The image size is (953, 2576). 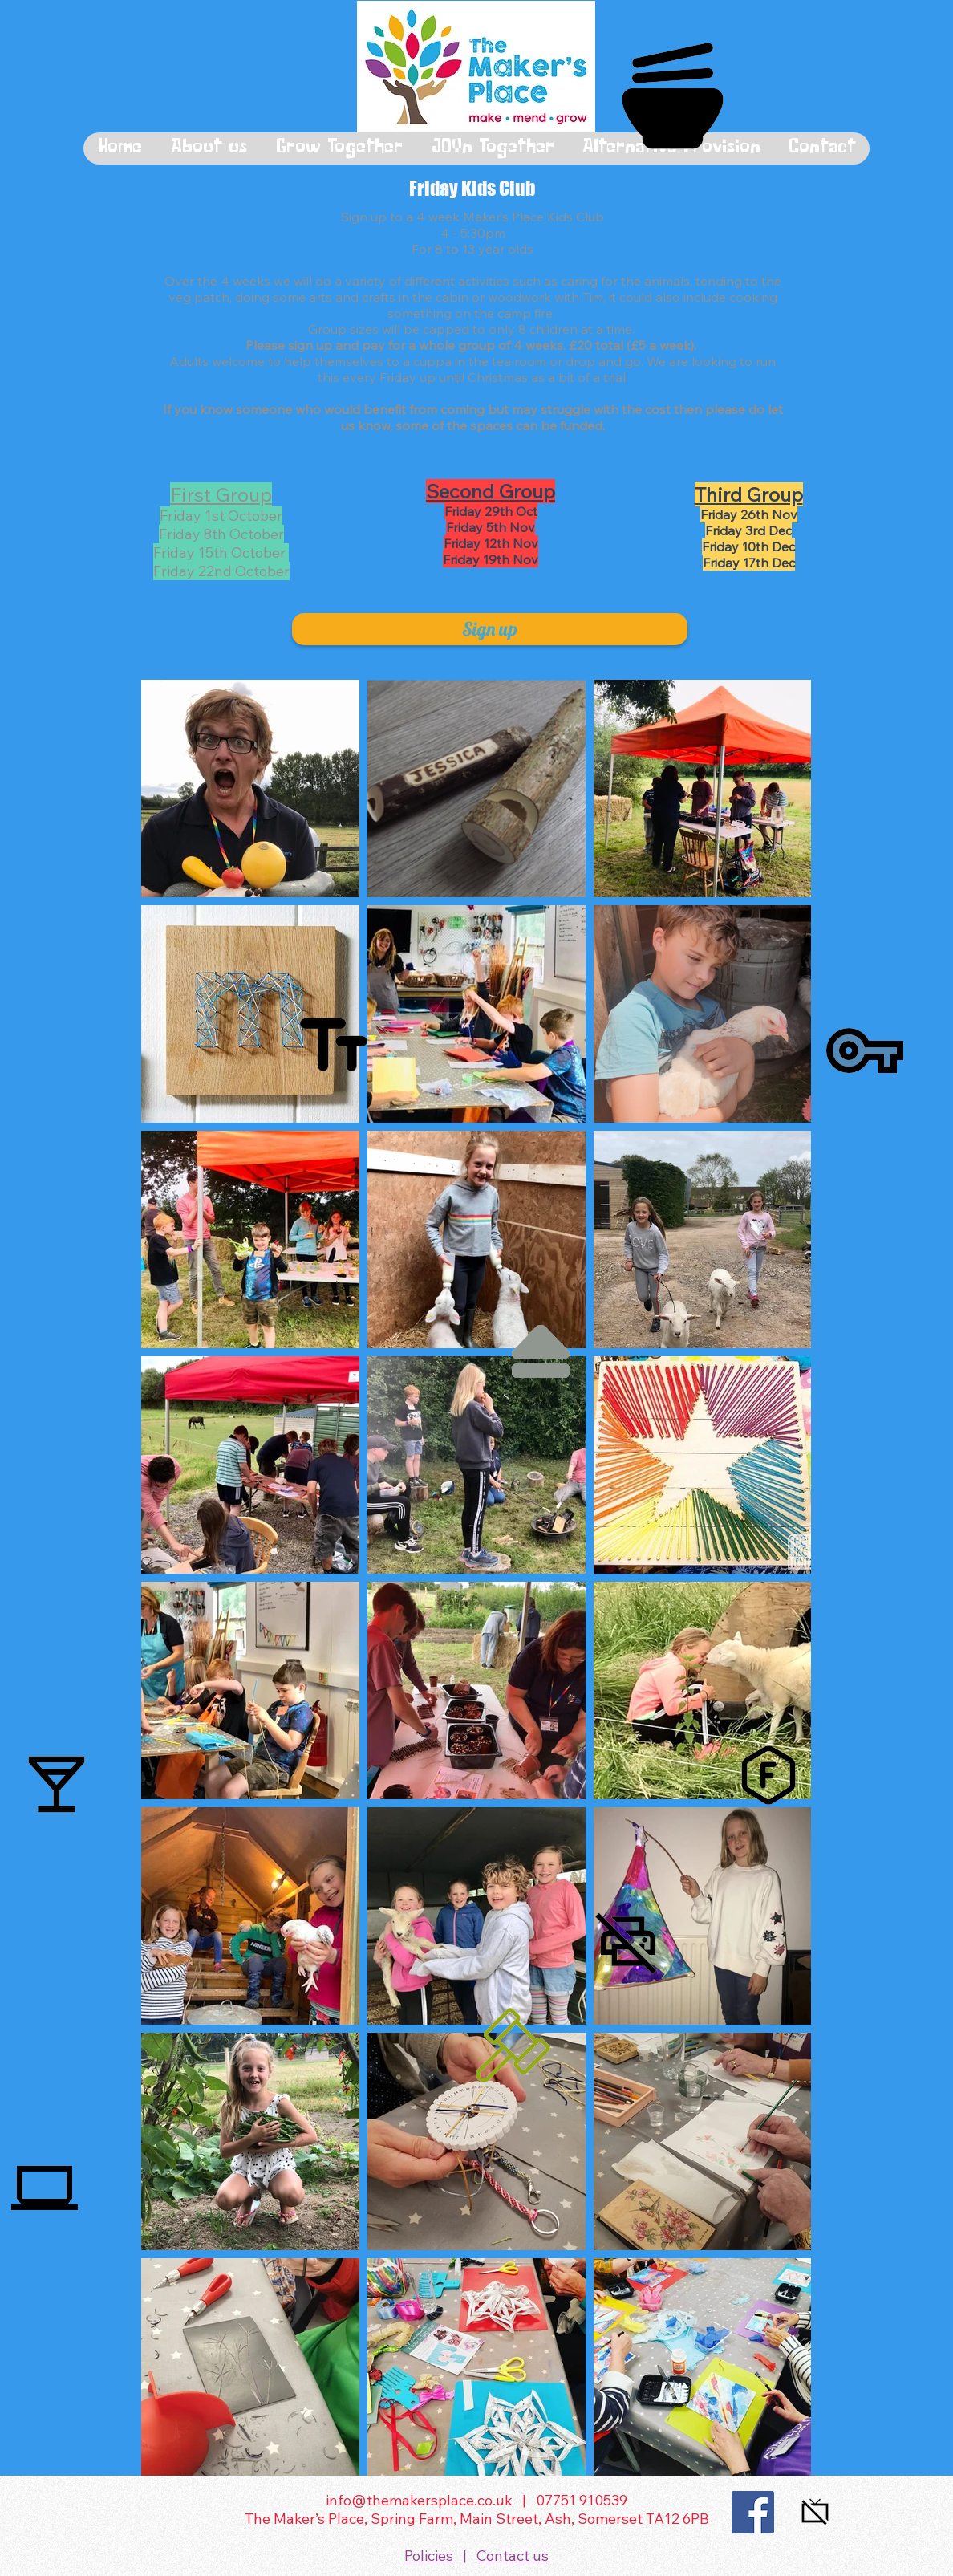 What do you see at coordinates (541, 1356) in the screenshot?
I see `eject a disc or removable media` at bounding box center [541, 1356].